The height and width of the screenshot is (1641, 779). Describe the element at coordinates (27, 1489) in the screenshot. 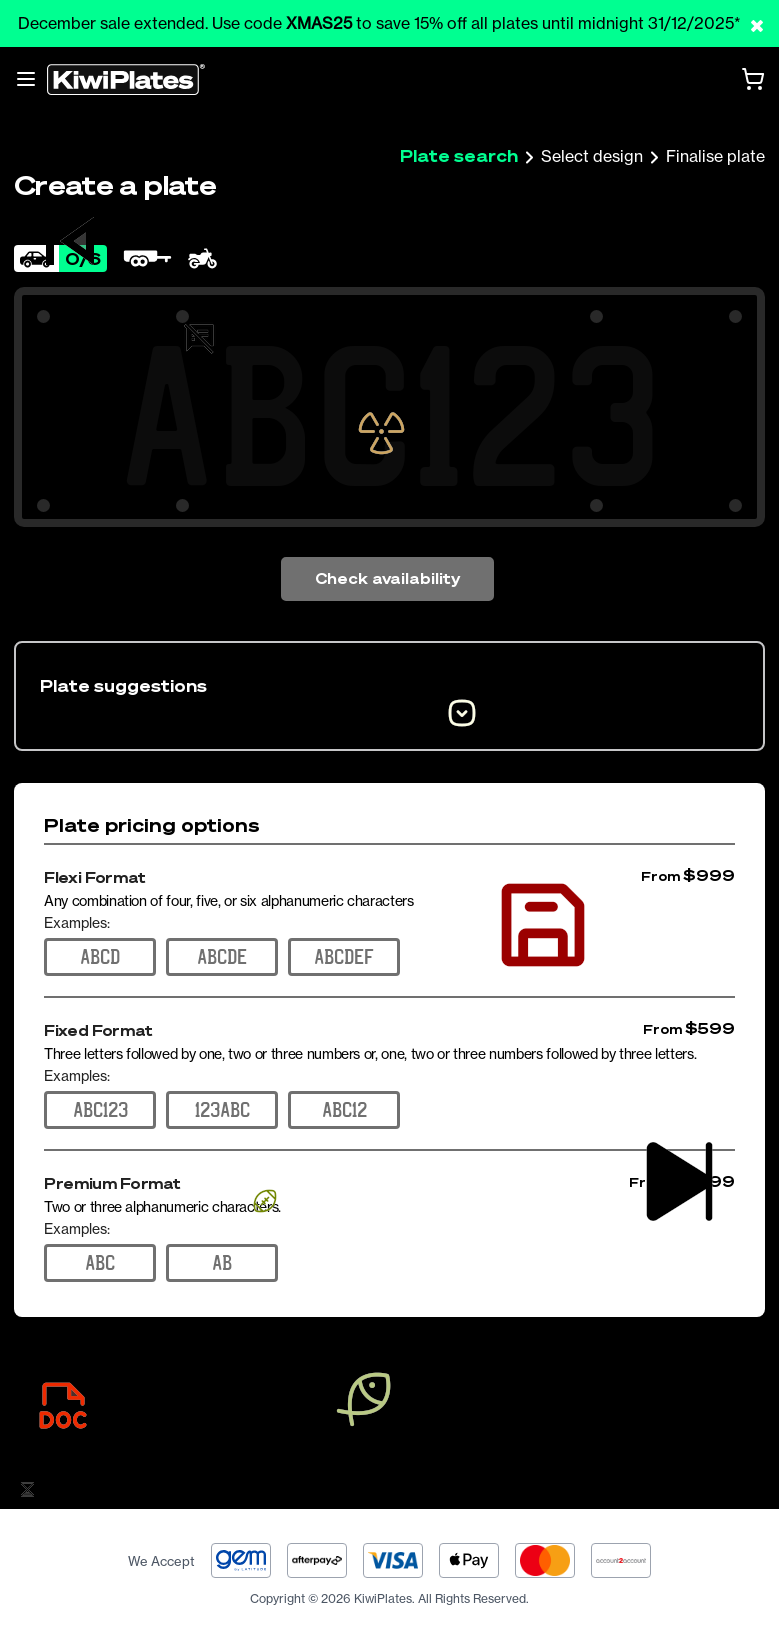

I see `indicates time is running low` at that location.